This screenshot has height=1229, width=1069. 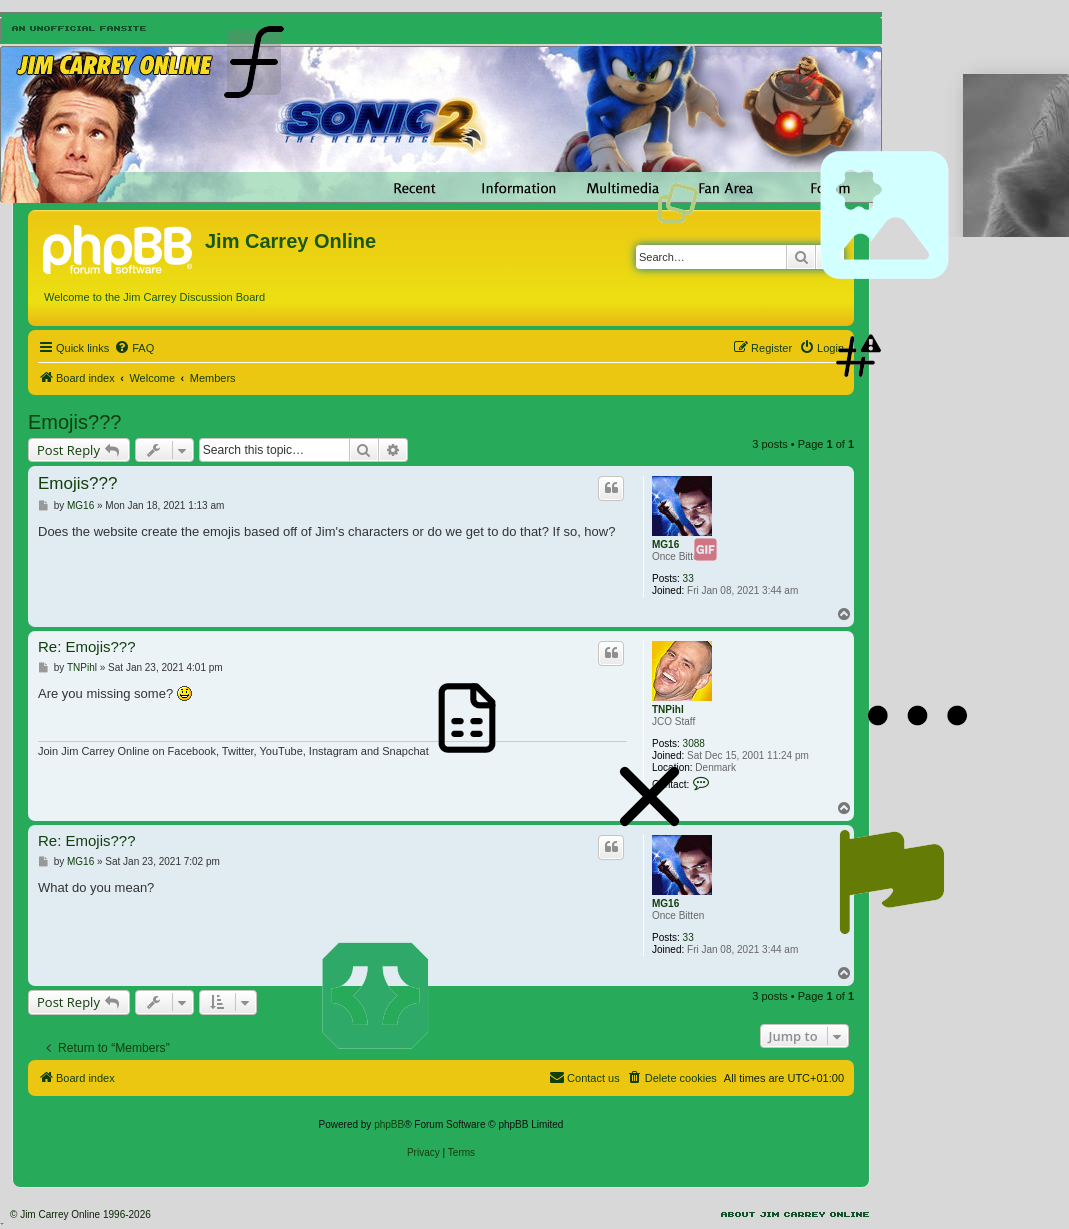 I want to click on swipe to switch between cards or items, so click(x=678, y=203).